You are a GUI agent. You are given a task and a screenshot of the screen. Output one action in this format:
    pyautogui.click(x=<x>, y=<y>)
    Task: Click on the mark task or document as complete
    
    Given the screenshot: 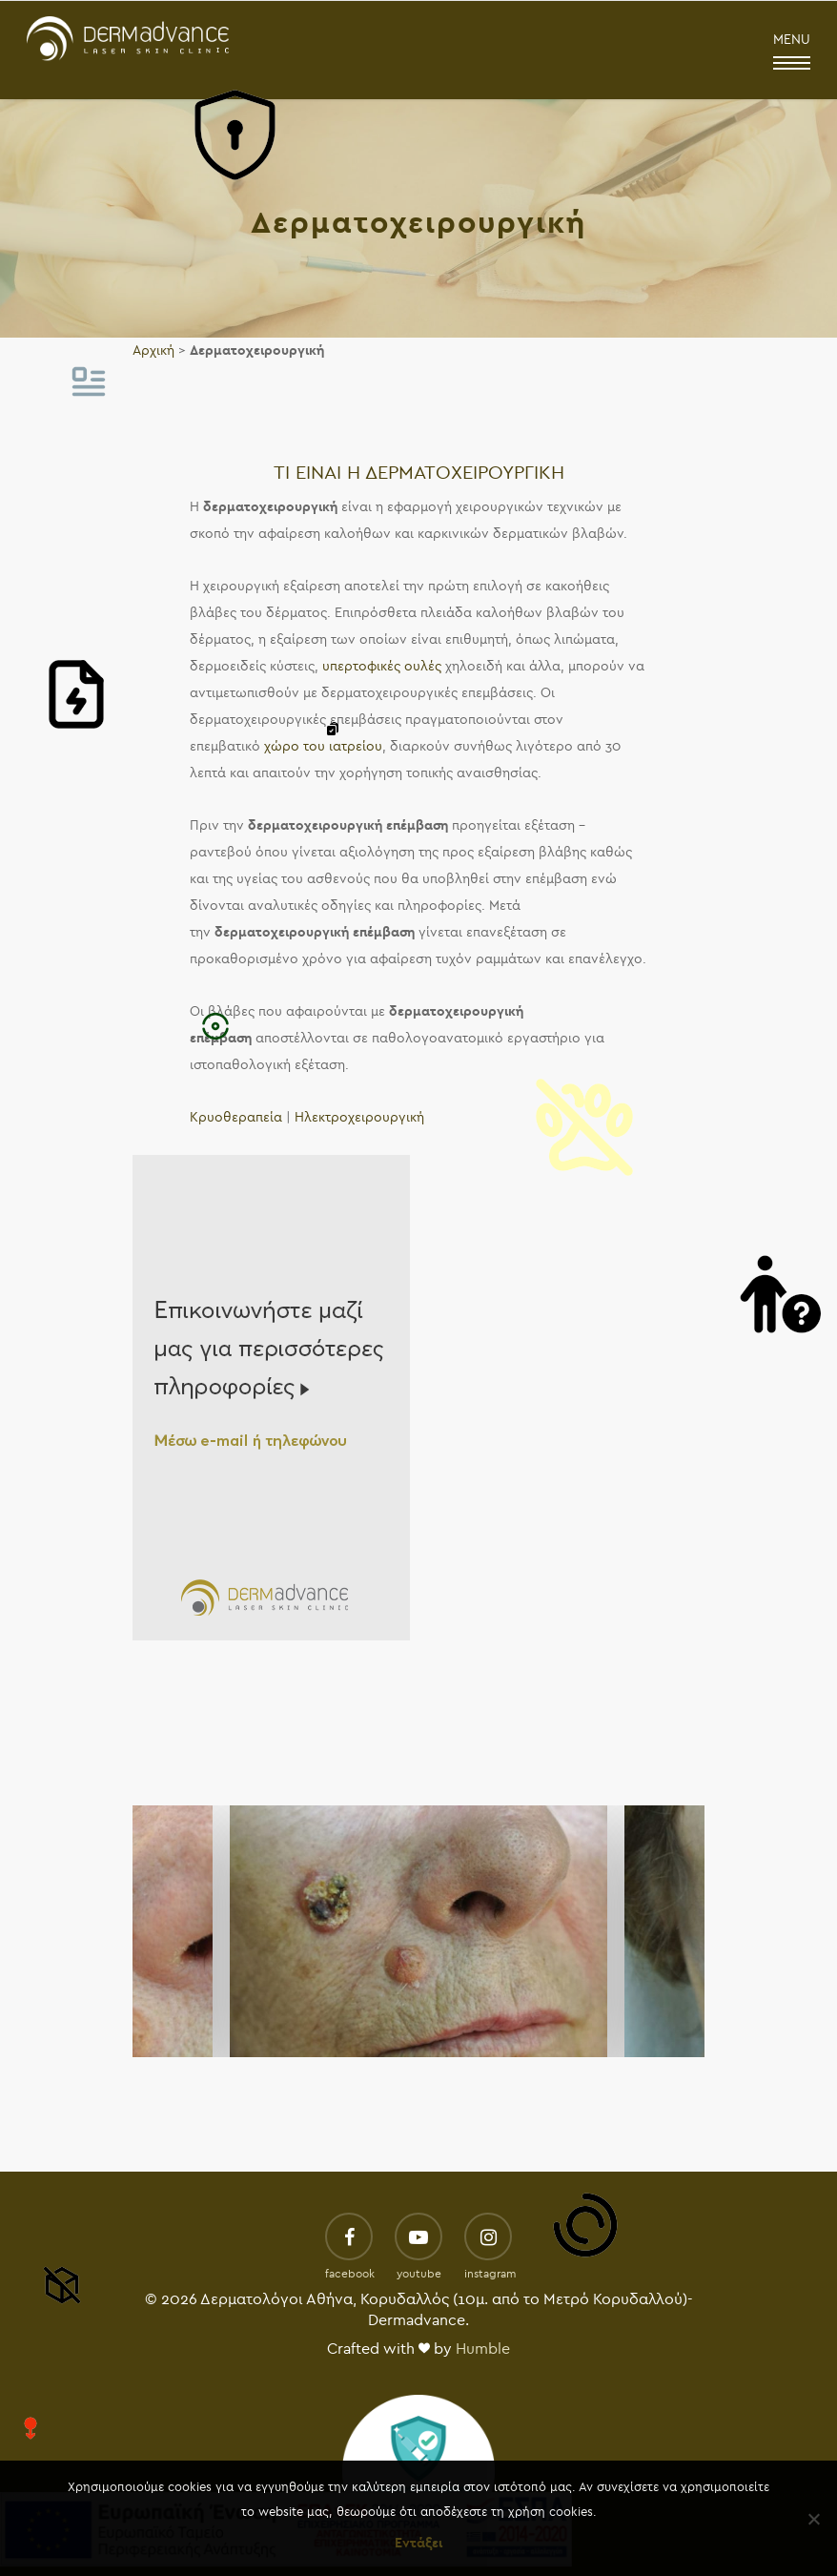 What is the action you would take?
    pyautogui.click(x=333, y=729)
    